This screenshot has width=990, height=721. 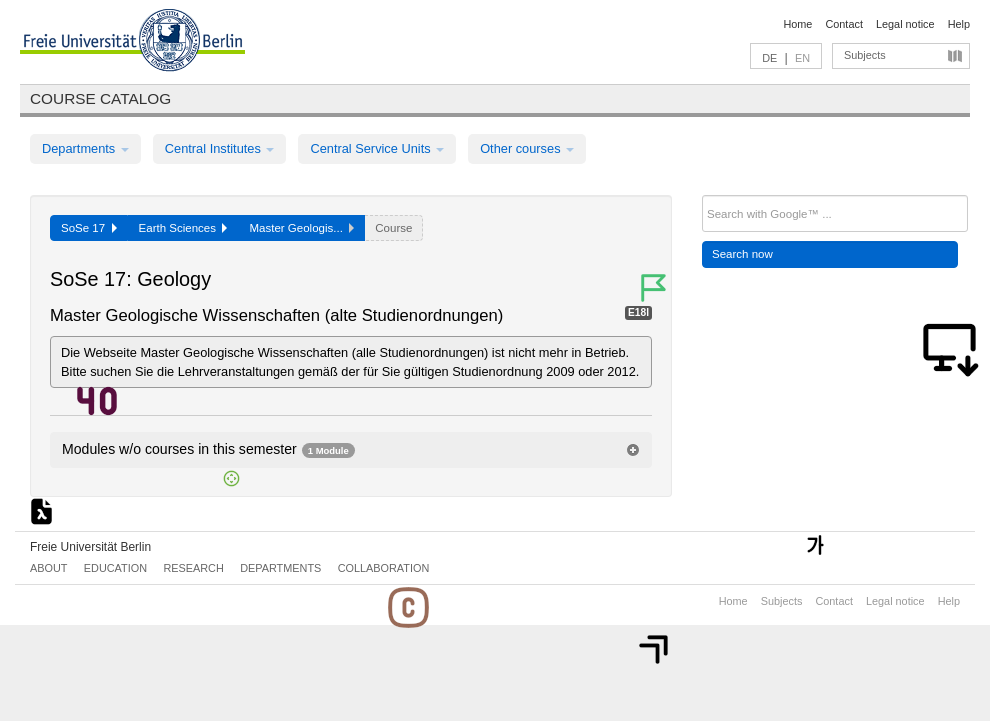 What do you see at coordinates (231, 478) in the screenshot?
I see `navigate or pan in multiple directions` at bounding box center [231, 478].